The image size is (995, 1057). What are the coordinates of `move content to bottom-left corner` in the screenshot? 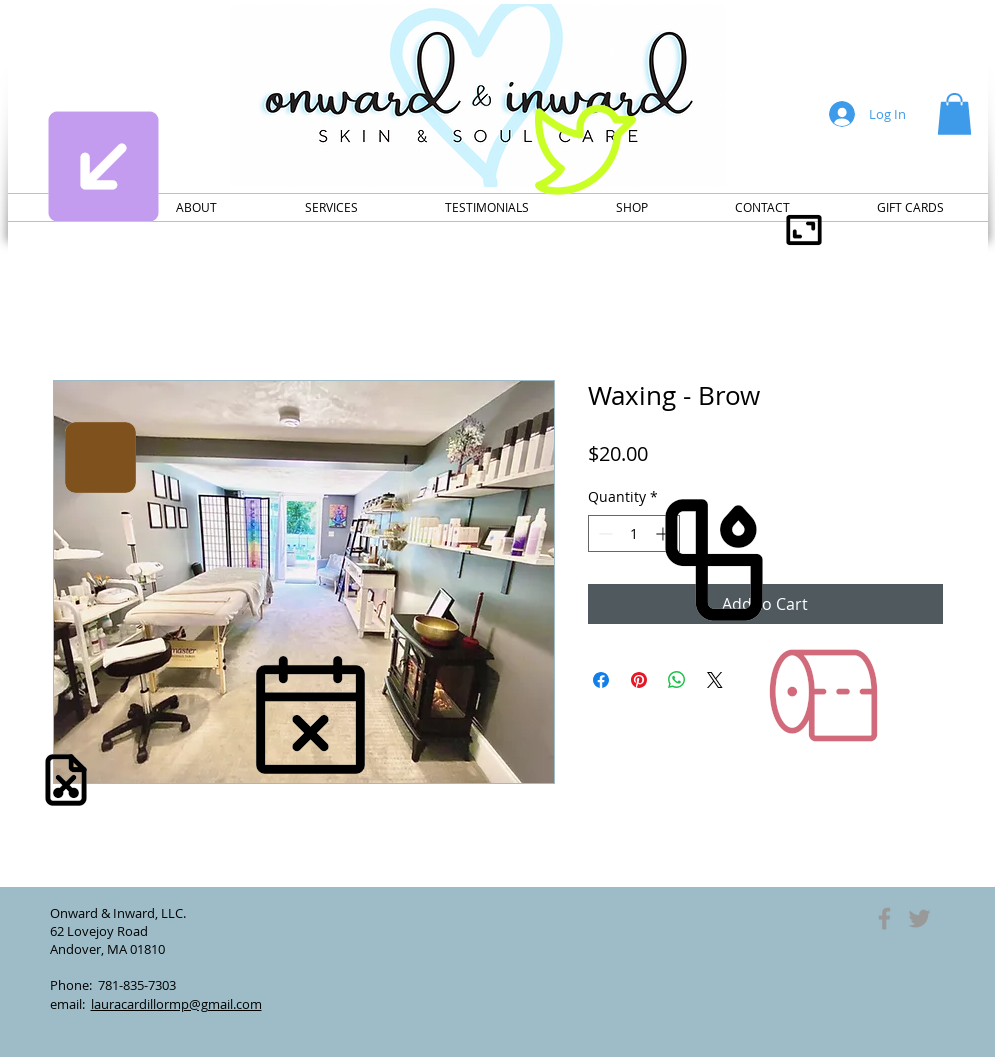 It's located at (103, 166).